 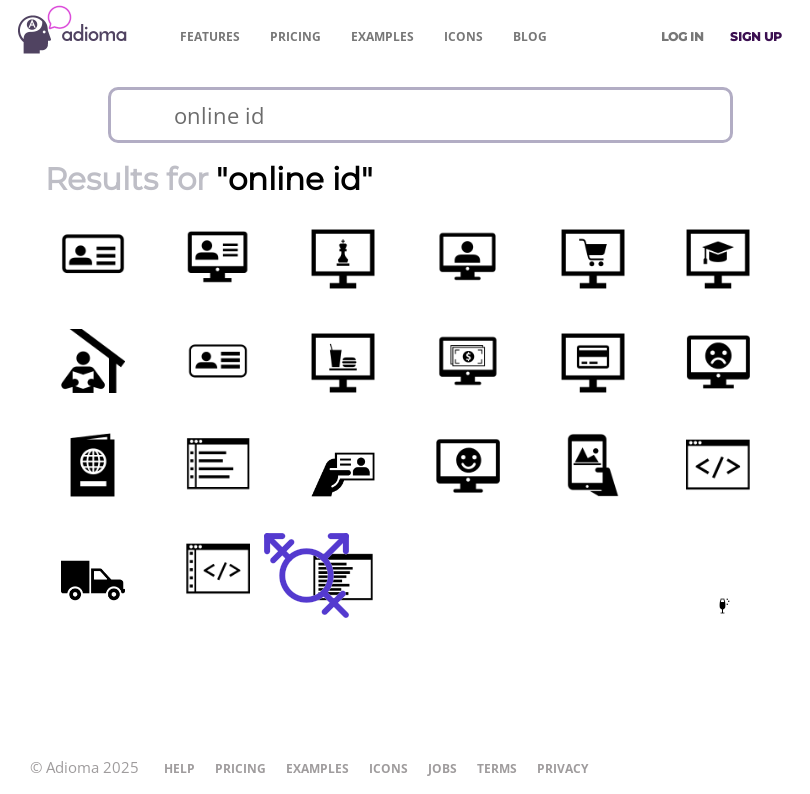 What do you see at coordinates (59, 17) in the screenshot?
I see `open a chat or messaging feature` at bounding box center [59, 17].